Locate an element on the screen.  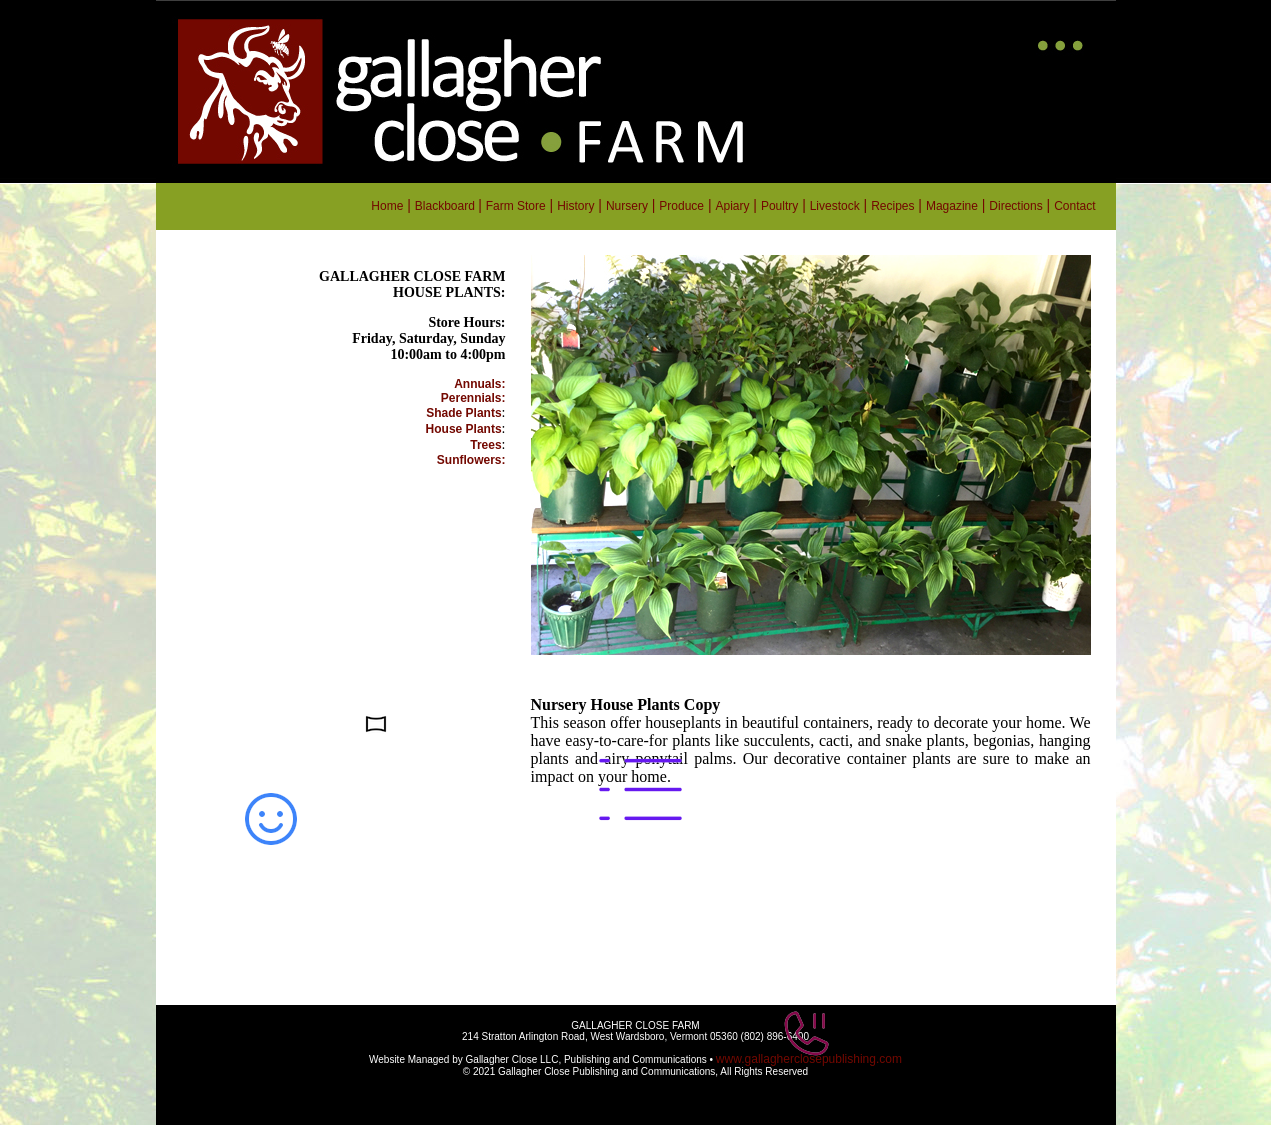
add an emoji or reaction is located at coordinates (271, 819).